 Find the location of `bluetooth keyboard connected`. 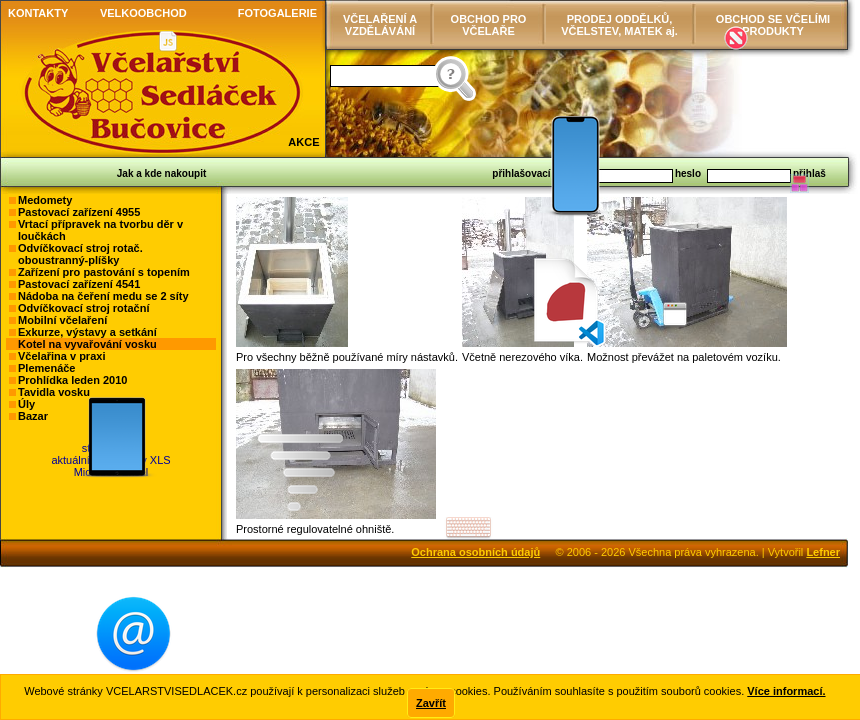

bluetooth keyboard connected is located at coordinates (468, 527).